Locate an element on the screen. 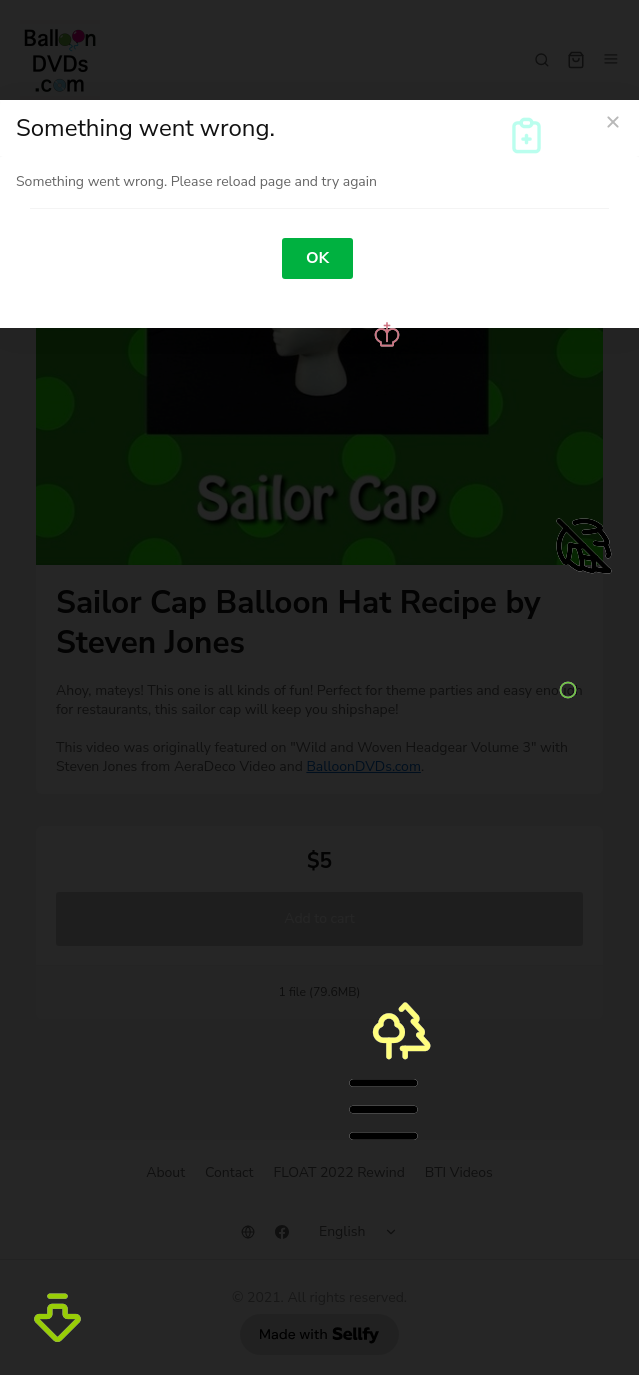 This screenshot has height=1375, width=639. indicates premium or royal status is located at coordinates (387, 336).